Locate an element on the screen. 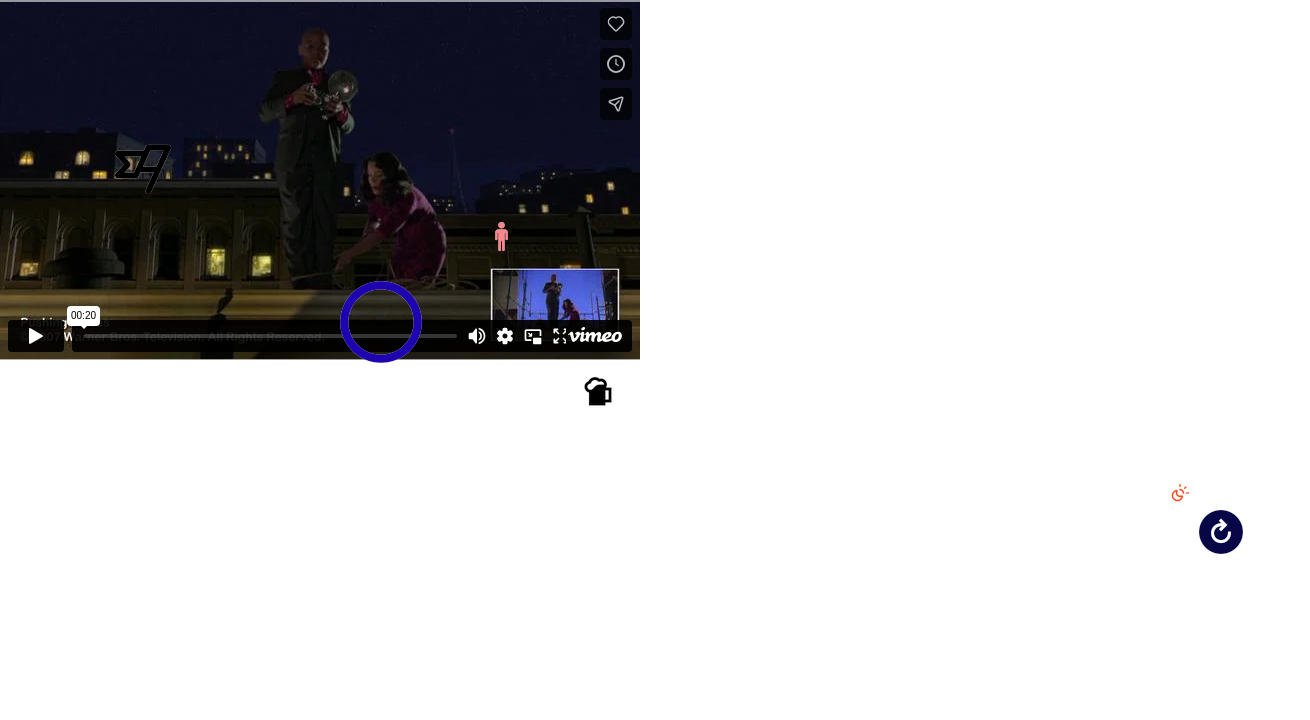  find nearby sports bars or pubs is located at coordinates (598, 392).